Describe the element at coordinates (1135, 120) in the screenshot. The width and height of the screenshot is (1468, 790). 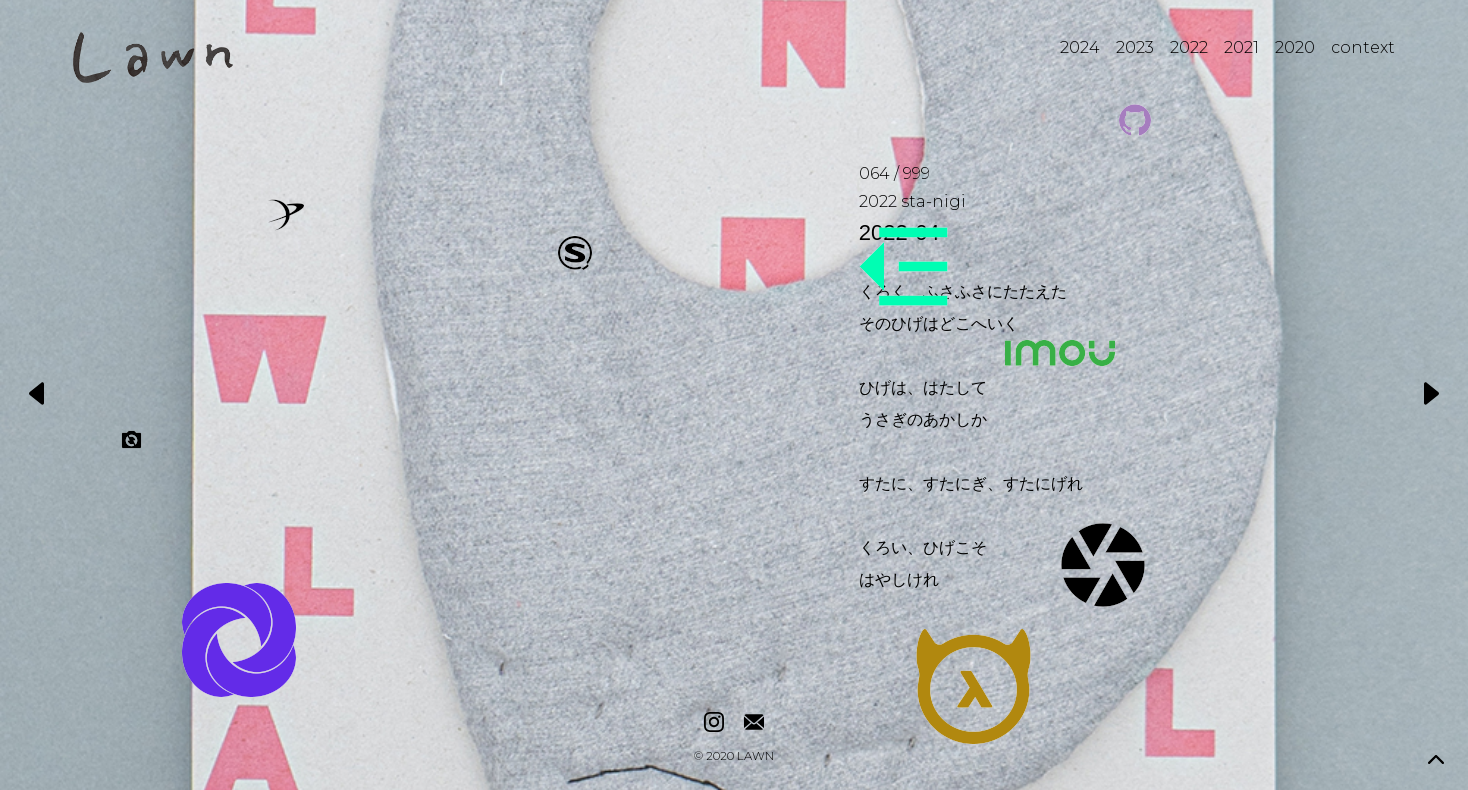
I see `visit github profile or repository` at that location.